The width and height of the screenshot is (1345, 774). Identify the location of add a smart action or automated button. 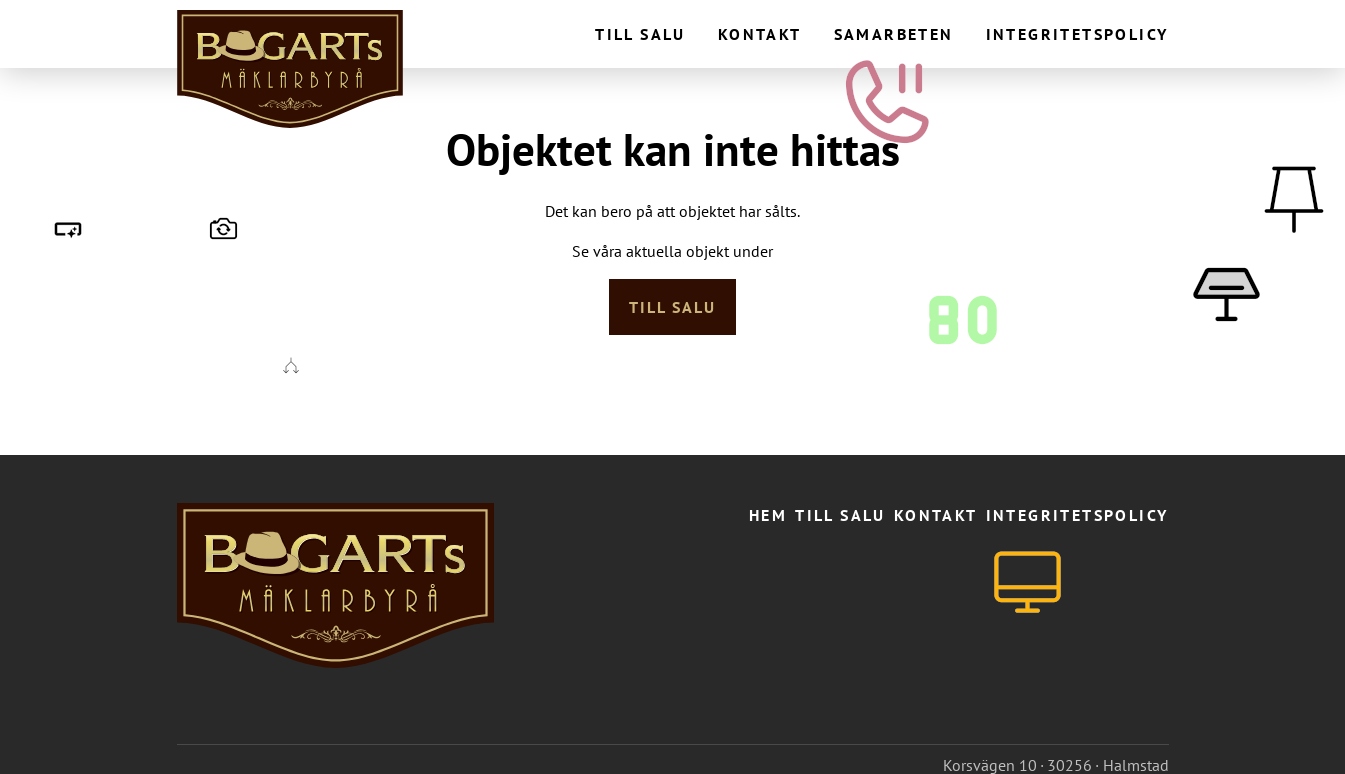
(68, 229).